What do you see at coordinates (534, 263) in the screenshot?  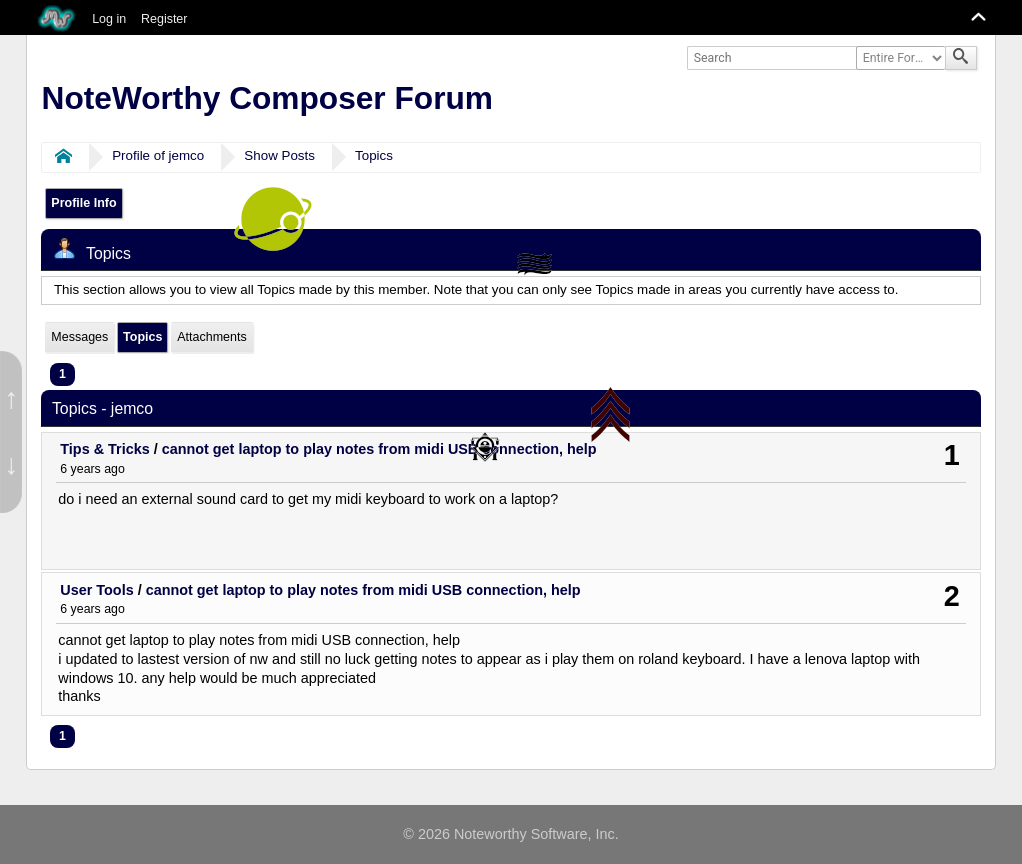 I see `indicates water or ocean-related content` at bounding box center [534, 263].